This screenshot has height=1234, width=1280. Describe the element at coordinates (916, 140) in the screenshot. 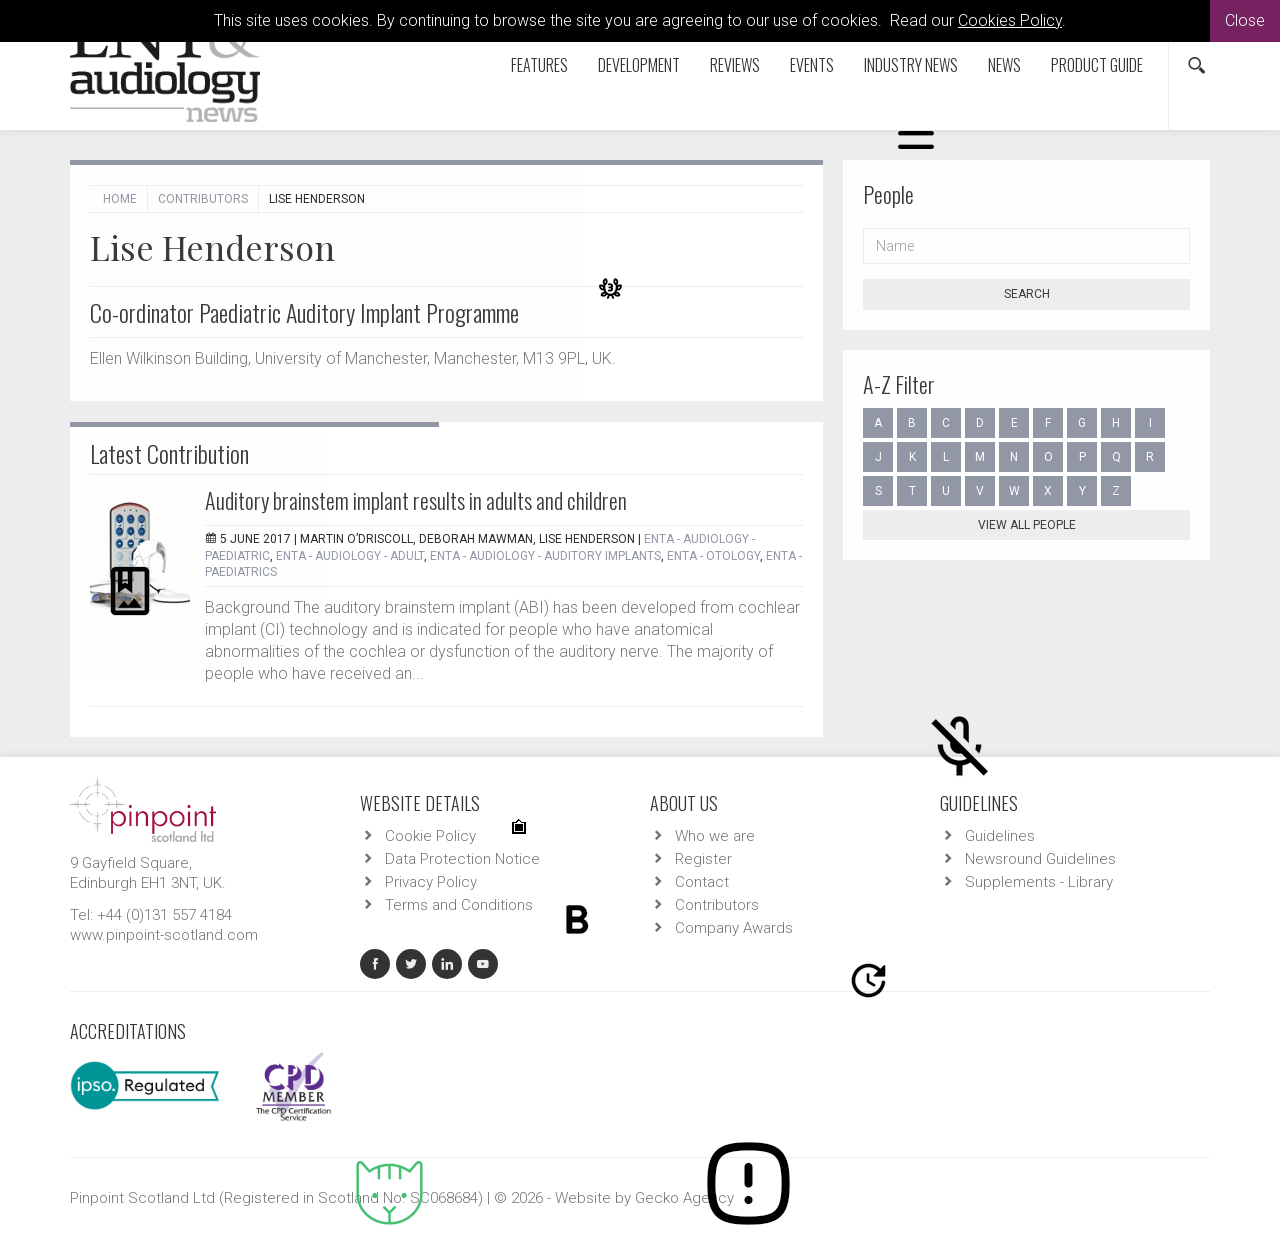

I see `indicates equality or balance between values` at that location.